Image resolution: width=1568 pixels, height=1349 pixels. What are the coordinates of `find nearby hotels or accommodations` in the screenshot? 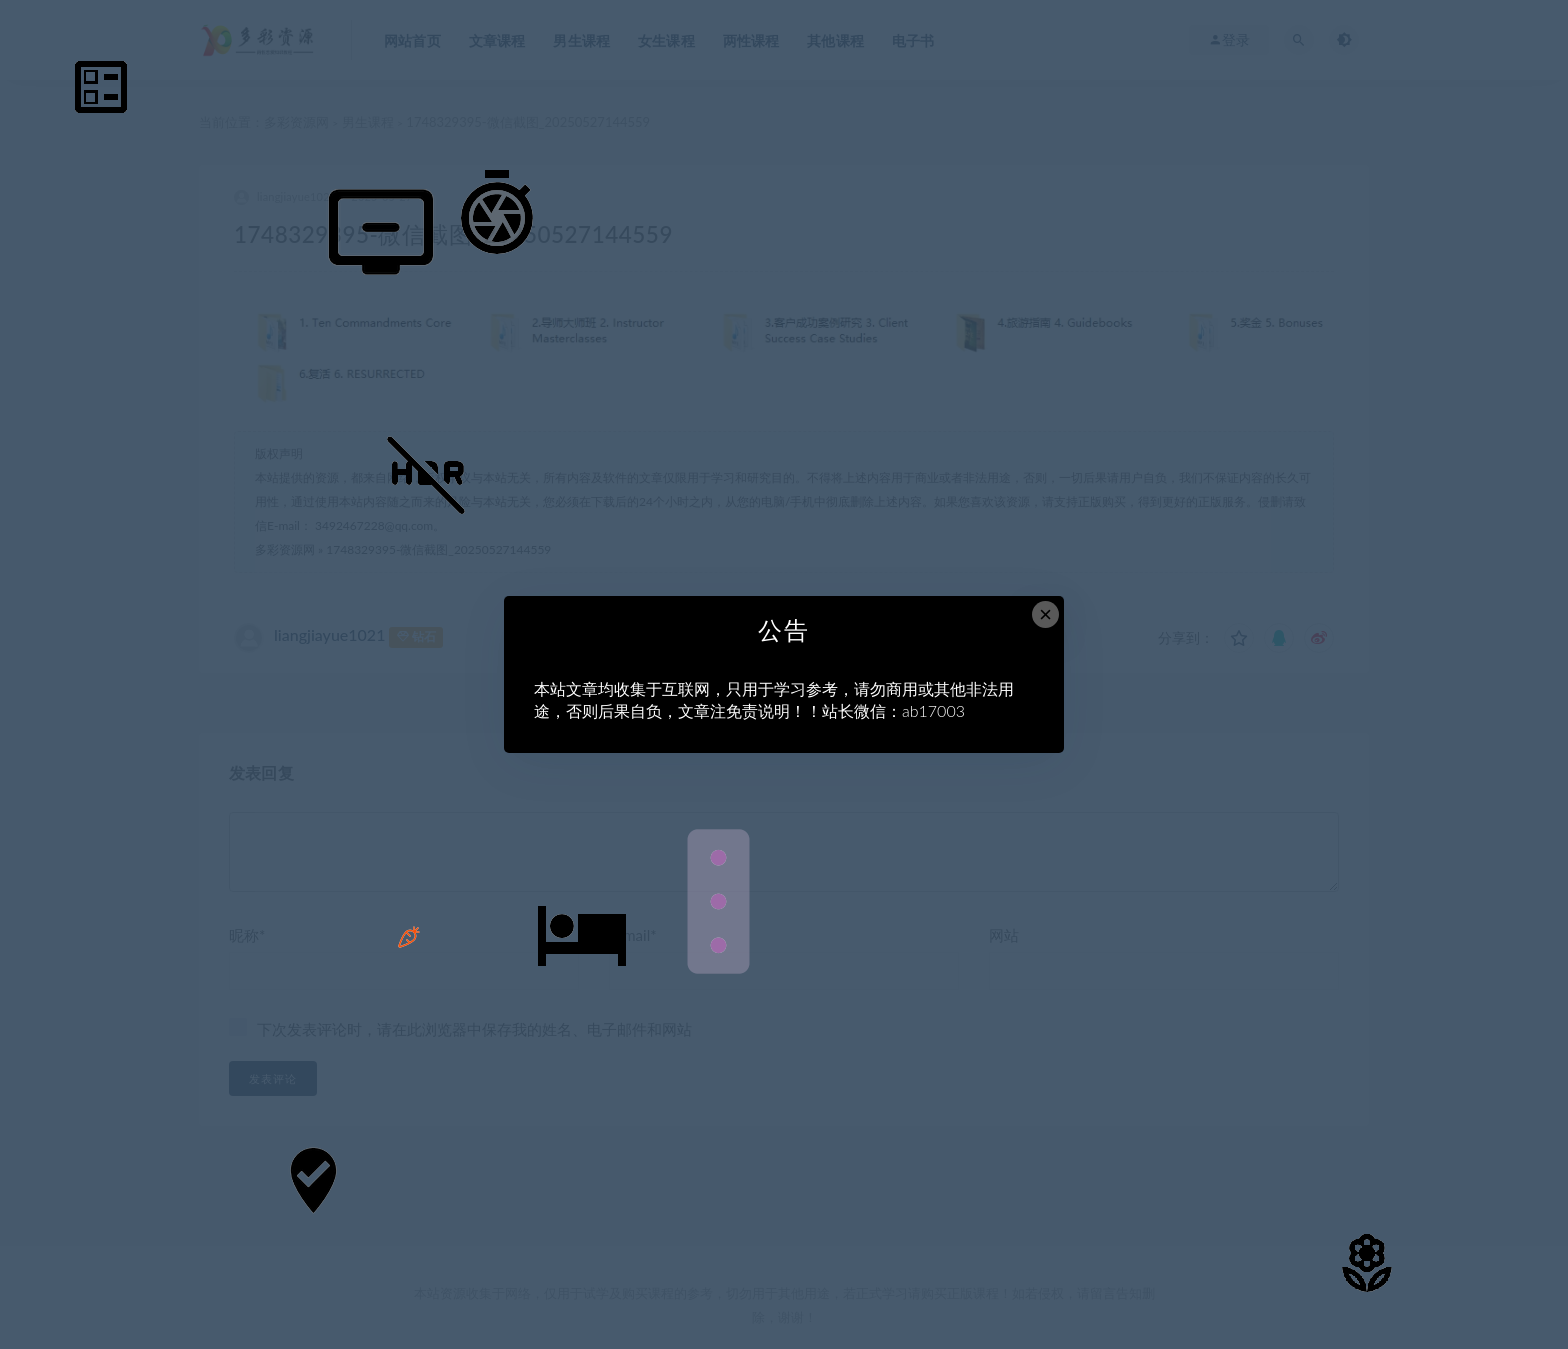 It's located at (582, 934).